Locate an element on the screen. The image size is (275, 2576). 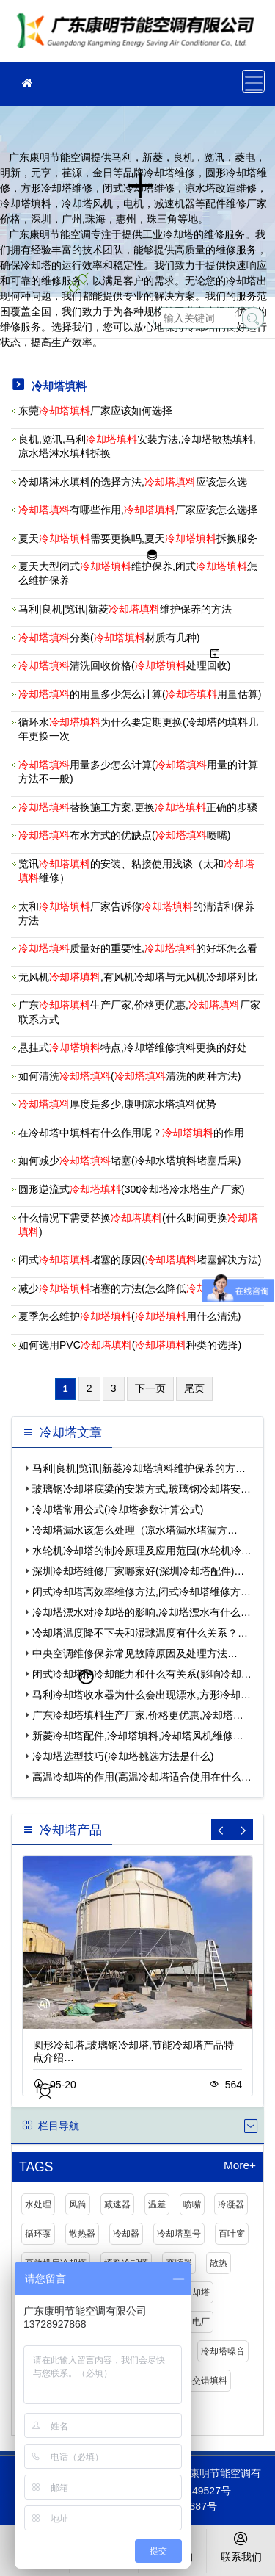
view student profile or account is located at coordinates (45, 2091).